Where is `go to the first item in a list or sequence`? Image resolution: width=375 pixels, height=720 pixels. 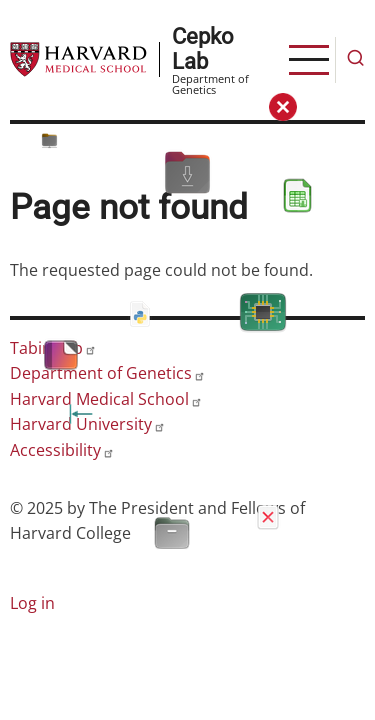
go to the first item in a list or sequence is located at coordinates (81, 414).